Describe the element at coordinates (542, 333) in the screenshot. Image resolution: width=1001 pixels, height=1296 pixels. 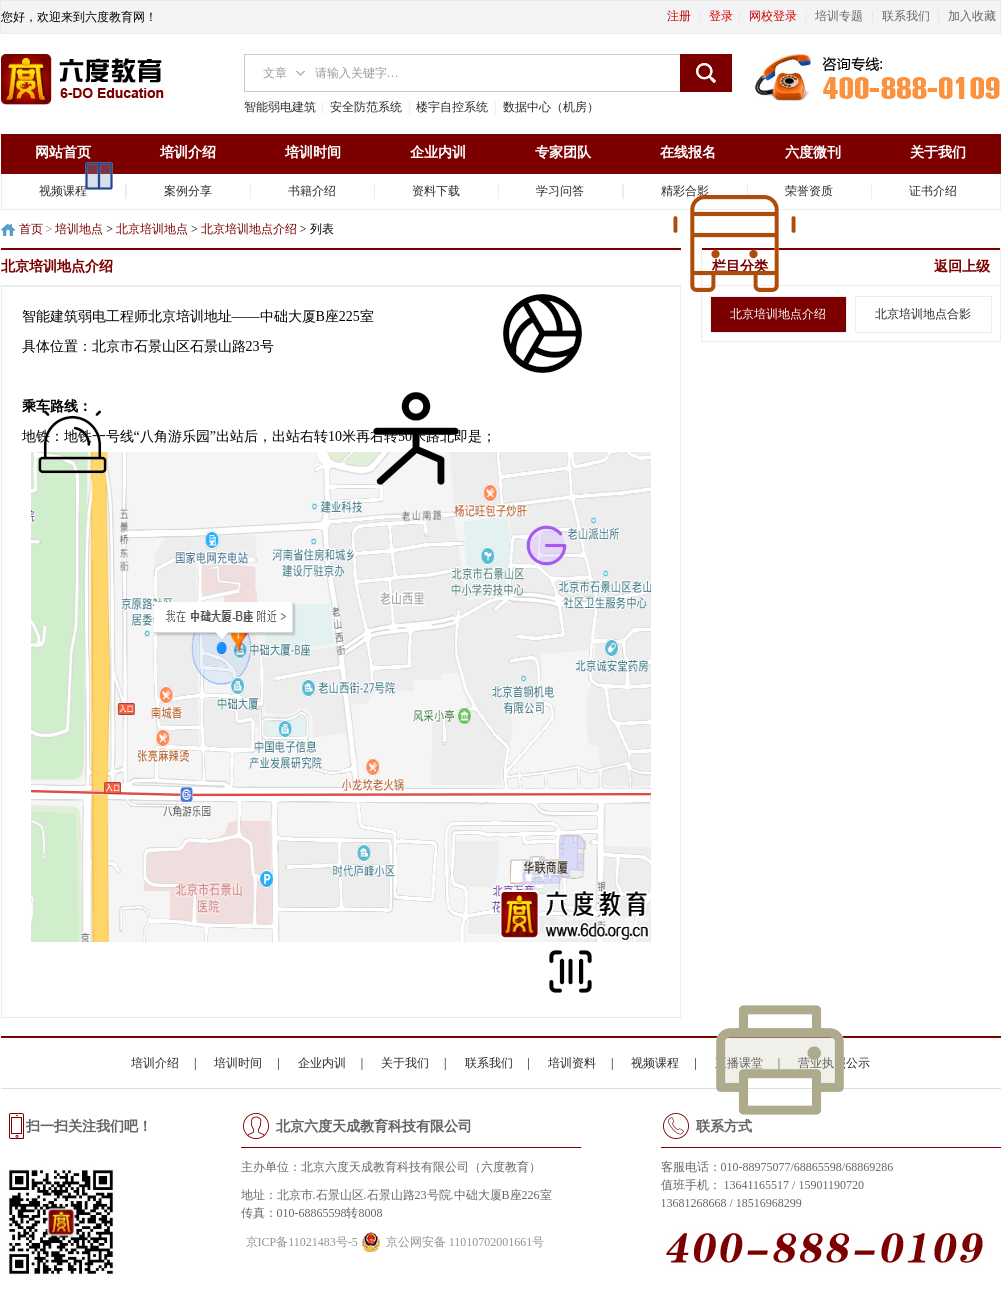
I see `access volleyball or beach sports content` at that location.